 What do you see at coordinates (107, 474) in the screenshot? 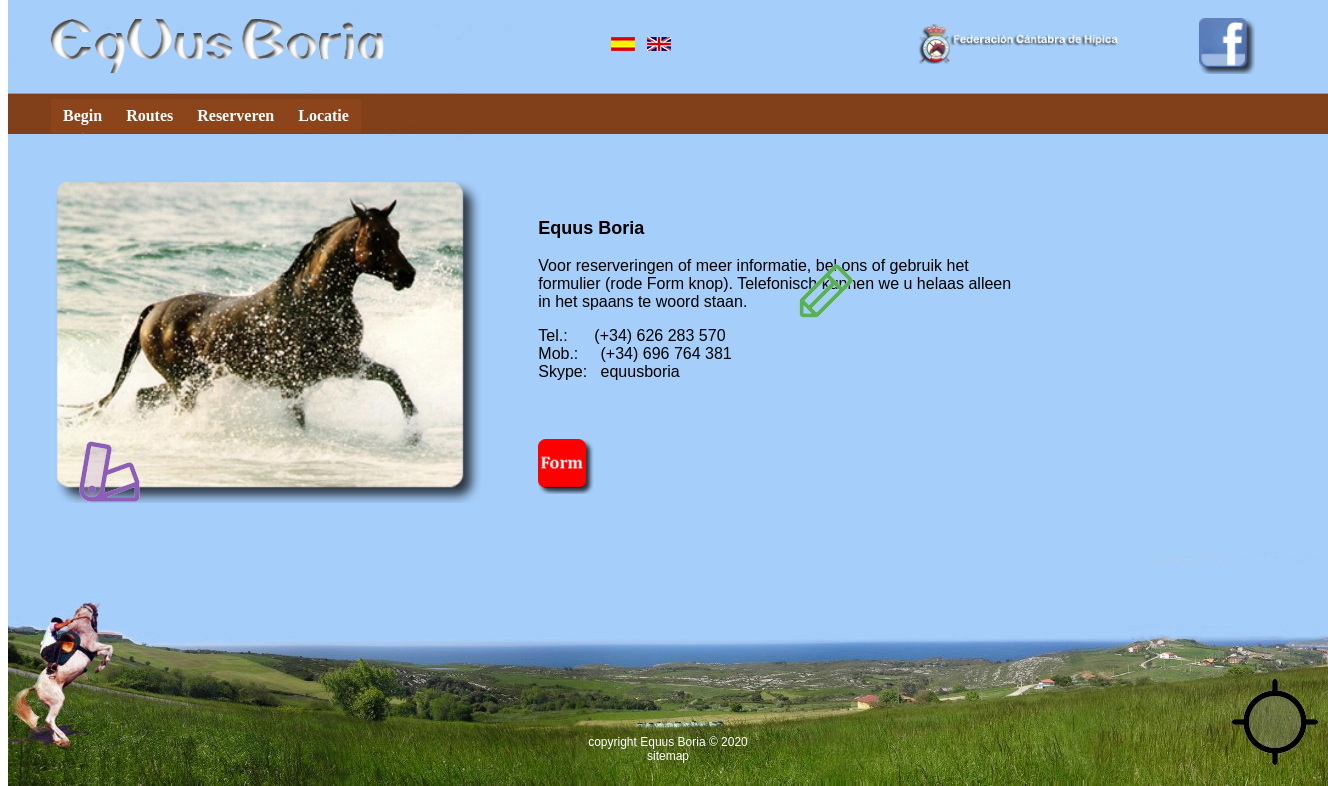
I see `access color palette or theme options` at bounding box center [107, 474].